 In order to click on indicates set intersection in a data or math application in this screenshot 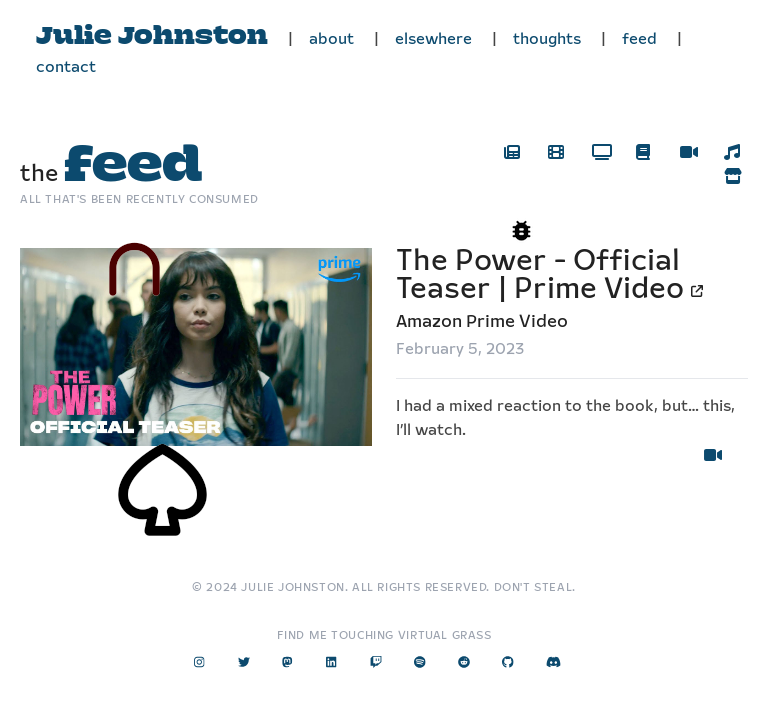, I will do `click(134, 270)`.